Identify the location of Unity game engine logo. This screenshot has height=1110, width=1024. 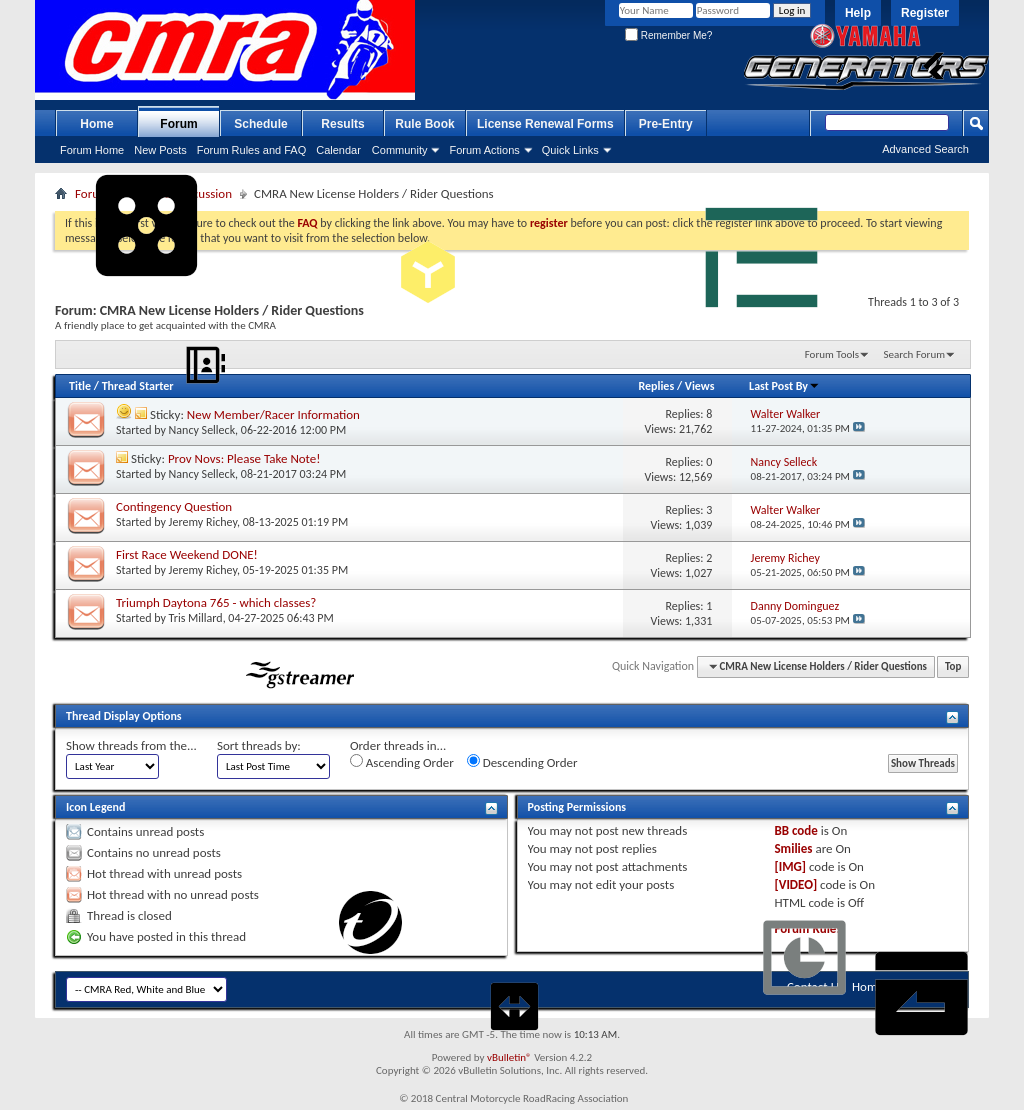
(428, 272).